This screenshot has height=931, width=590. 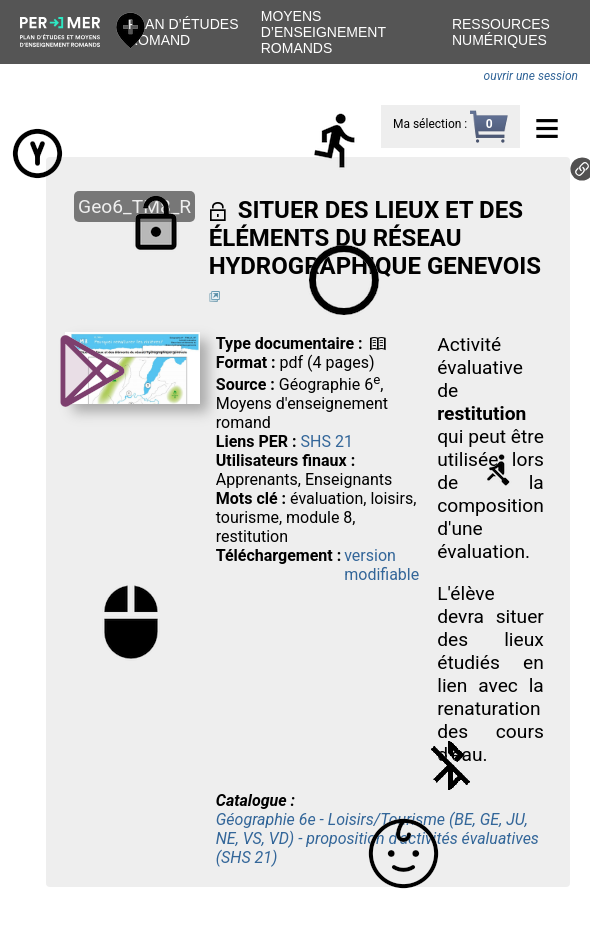 I want to click on indicates items or options starting with letter Y, so click(x=37, y=153).